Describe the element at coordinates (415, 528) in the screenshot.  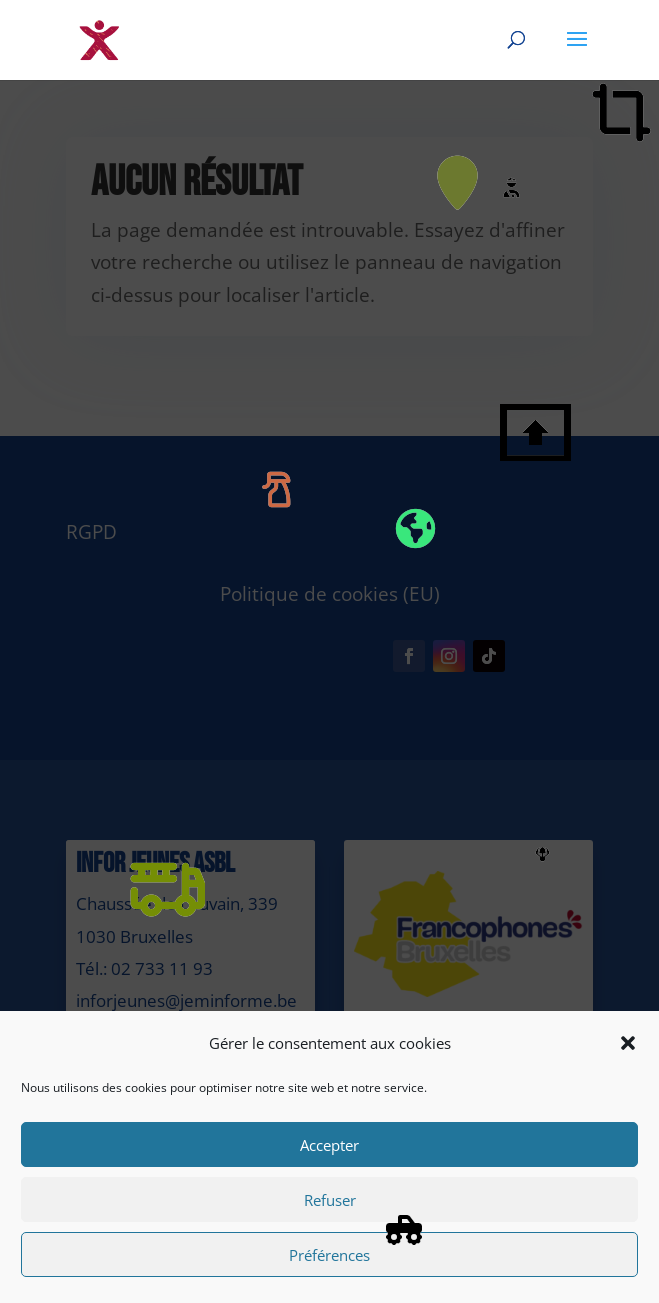
I see `switch to global or worldwide view` at that location.